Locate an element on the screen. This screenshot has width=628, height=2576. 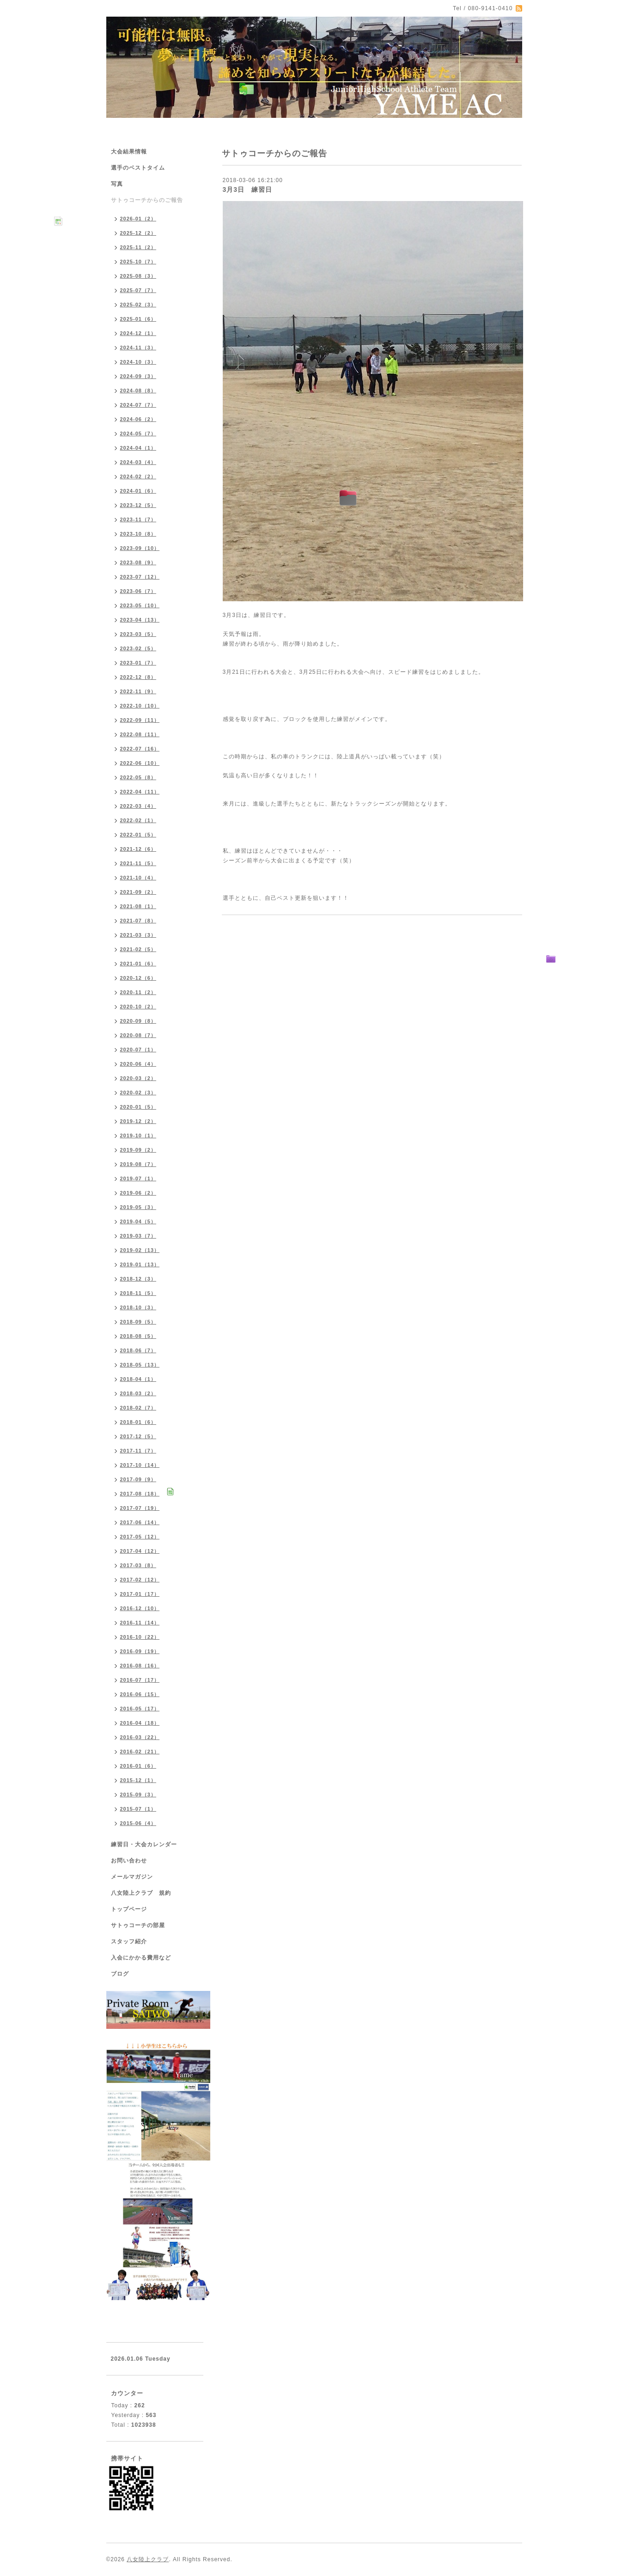
access public or shared folder is located at coordinates (551, 959).